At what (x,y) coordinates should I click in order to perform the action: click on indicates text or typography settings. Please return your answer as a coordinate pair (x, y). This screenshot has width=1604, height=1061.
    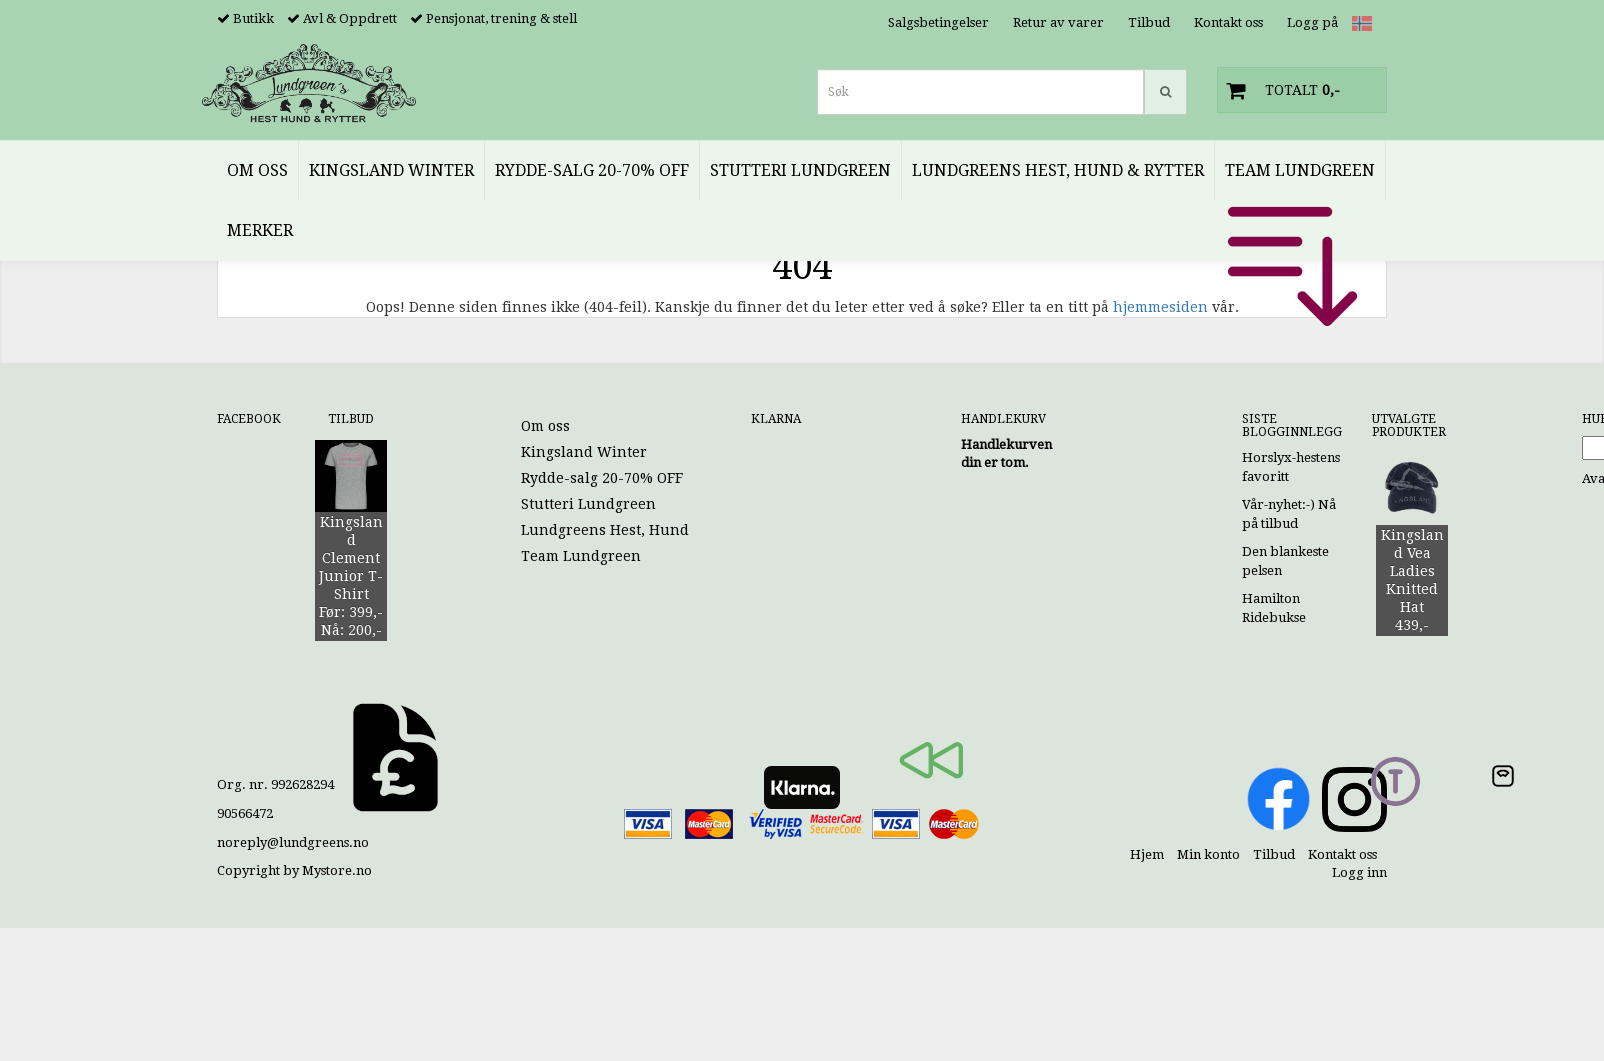
    Looking at the image, I should click on (1395, 781).